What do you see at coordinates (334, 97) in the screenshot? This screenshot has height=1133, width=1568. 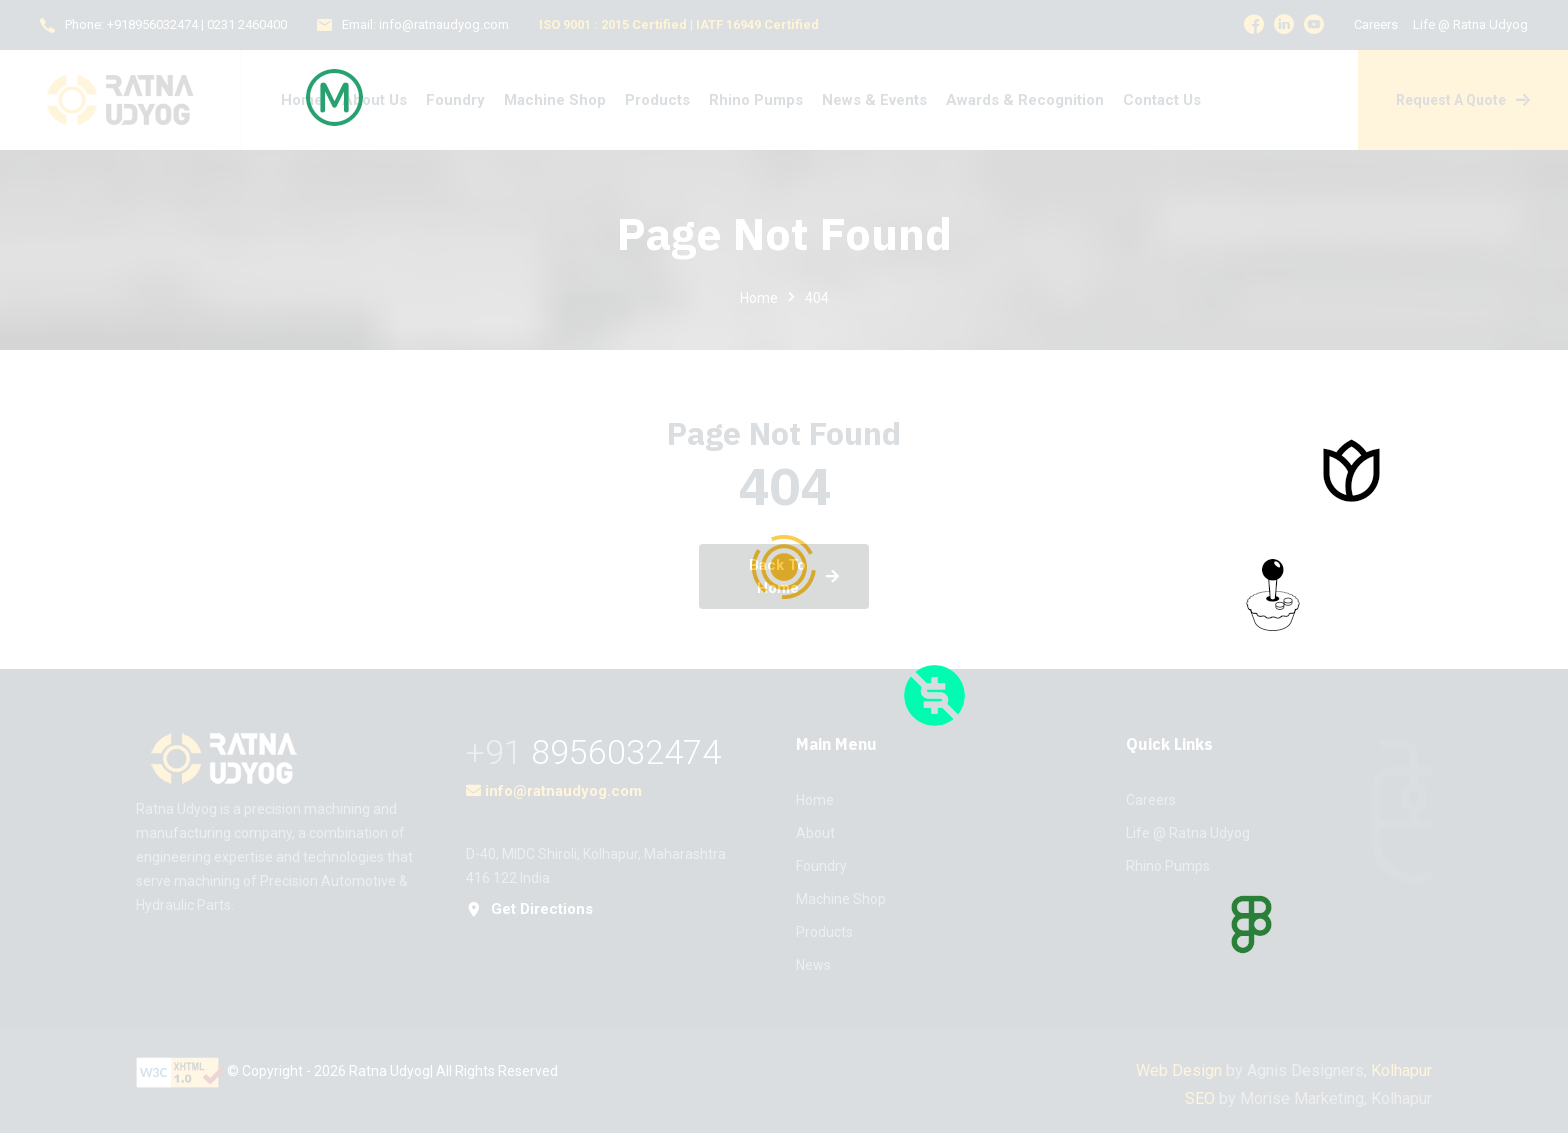 I see `open the Paris Metro transit app` at bounding box center [334, 97].